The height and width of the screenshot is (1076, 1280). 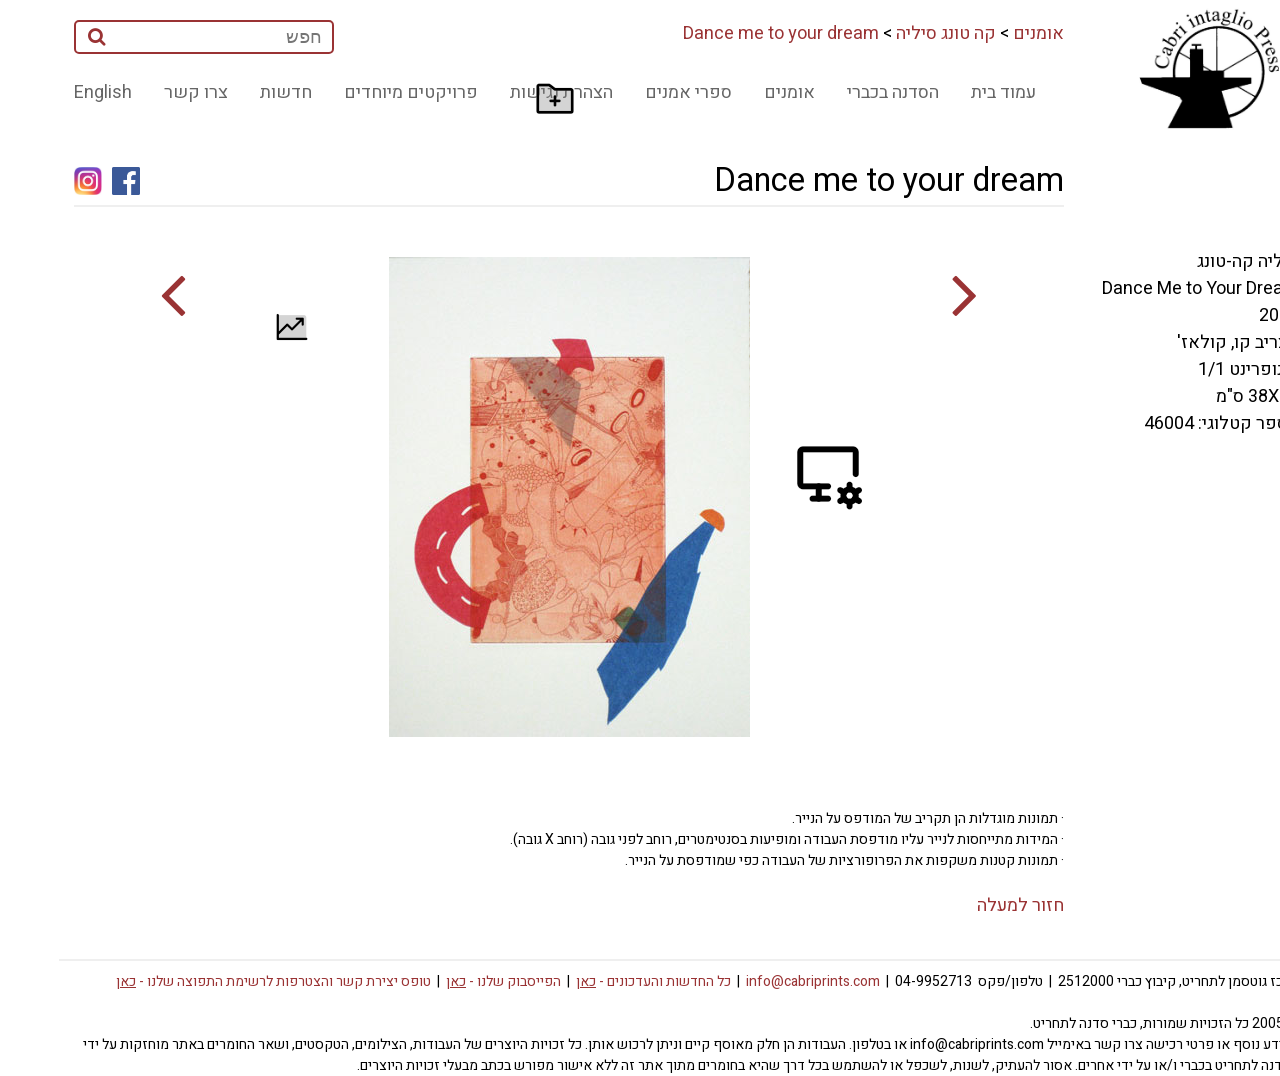 What do you see at coordinates (555, 98) in the screenshot?
I see `create a new folder` at bounding box center [555, 98].